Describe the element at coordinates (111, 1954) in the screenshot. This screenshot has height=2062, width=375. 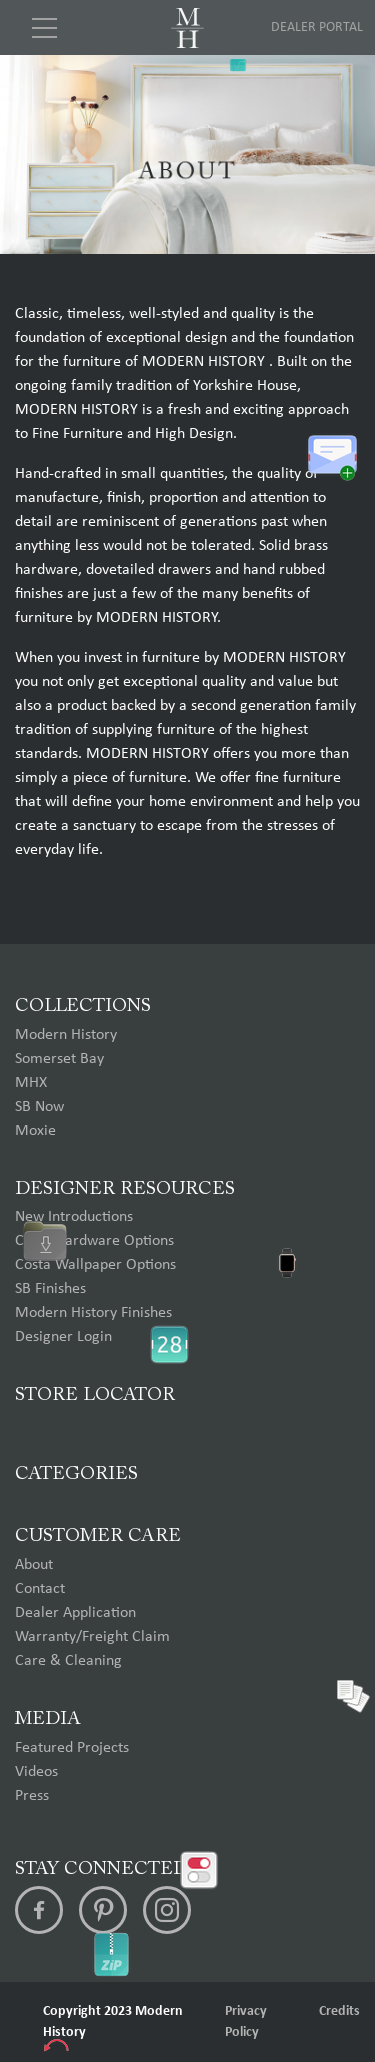
I see `a compressed zip file` at that location.